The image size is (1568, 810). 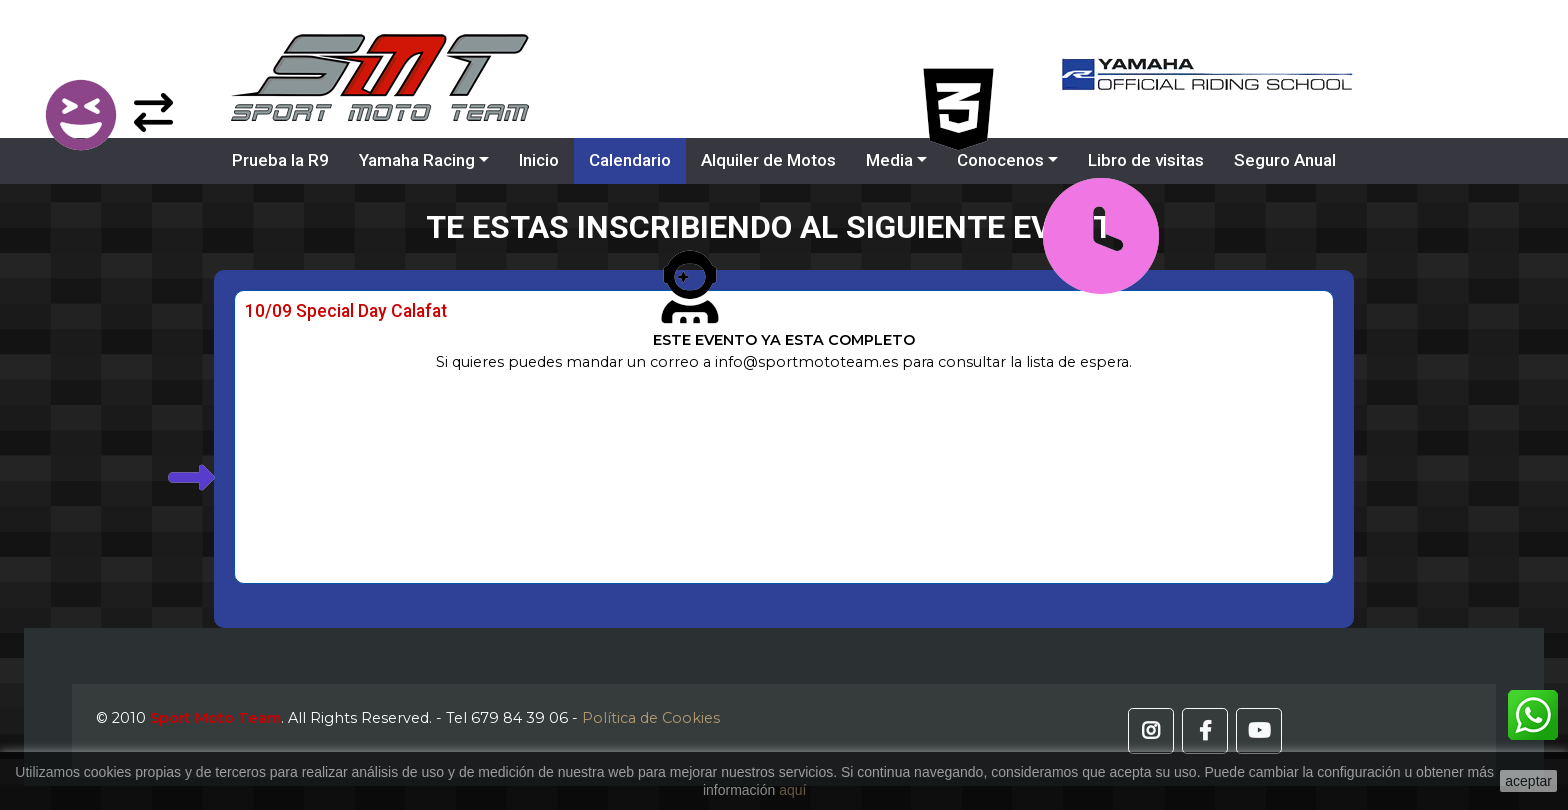 What do you see at coordinates (958, 109) in the screenshot?
I see `indicates CSS3 styling or stylesheet functionality` at bounding box center [958, 109].